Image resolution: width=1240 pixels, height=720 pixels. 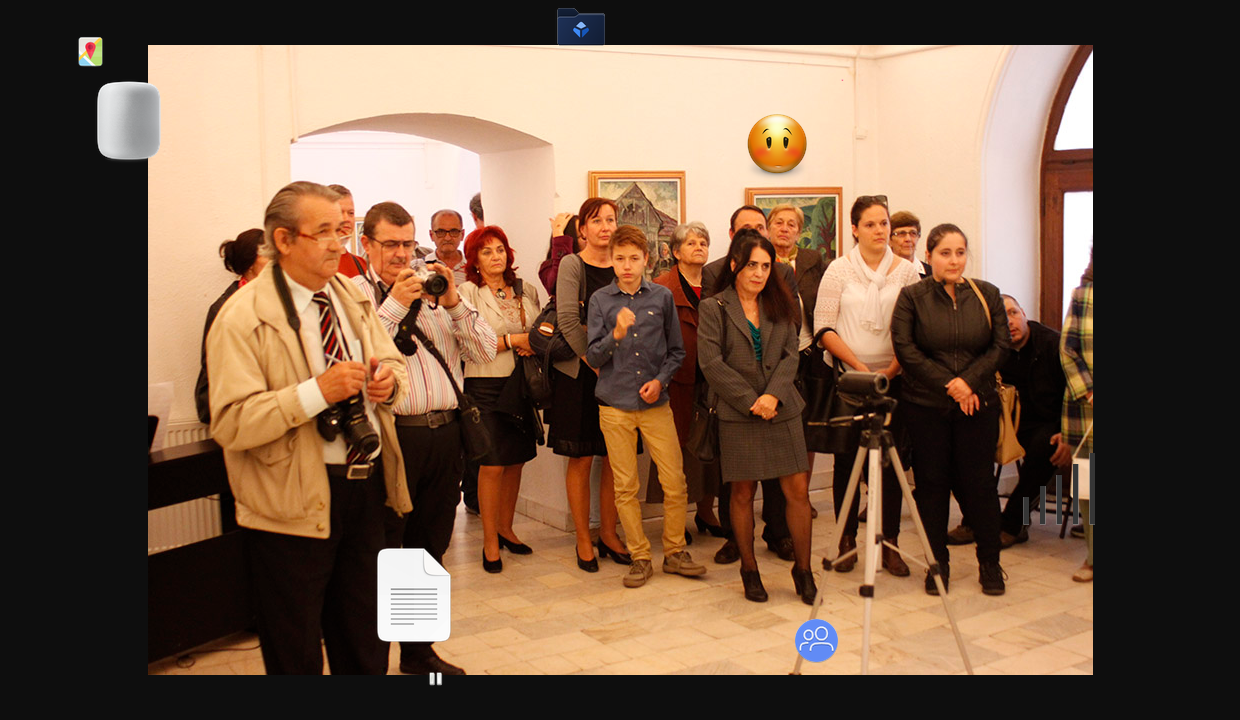 What do you see at coordinates (129, 122) in the screenshot?
I see `apple homepod smart speaker device` at bounding box center [129, 122].